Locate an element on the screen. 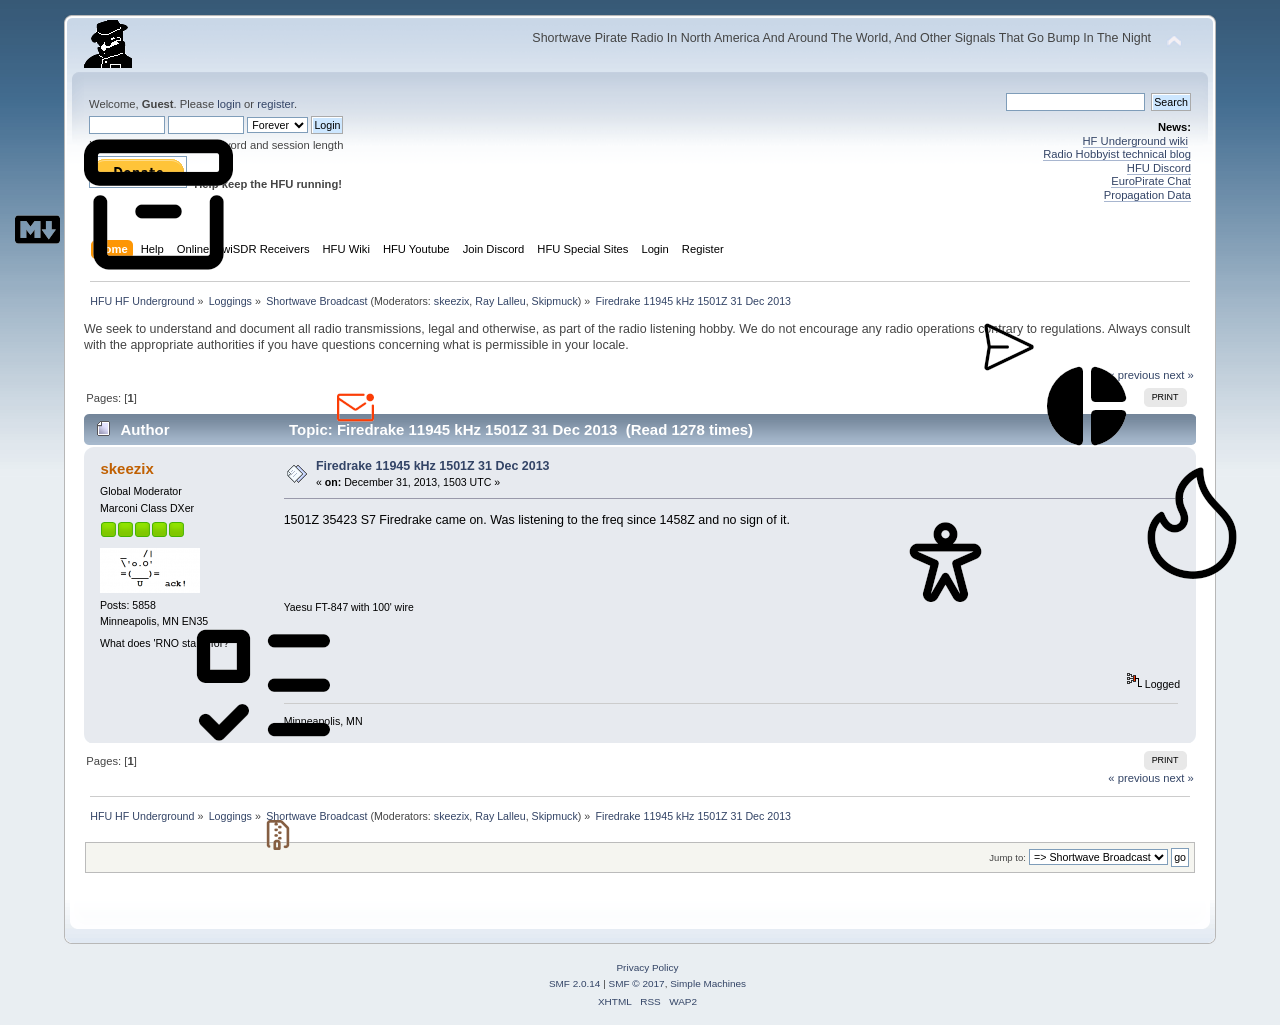 The height and width of the screenshot is (1025, 1280). view data breakdown or statistics is located at coordinates (1087, 406).